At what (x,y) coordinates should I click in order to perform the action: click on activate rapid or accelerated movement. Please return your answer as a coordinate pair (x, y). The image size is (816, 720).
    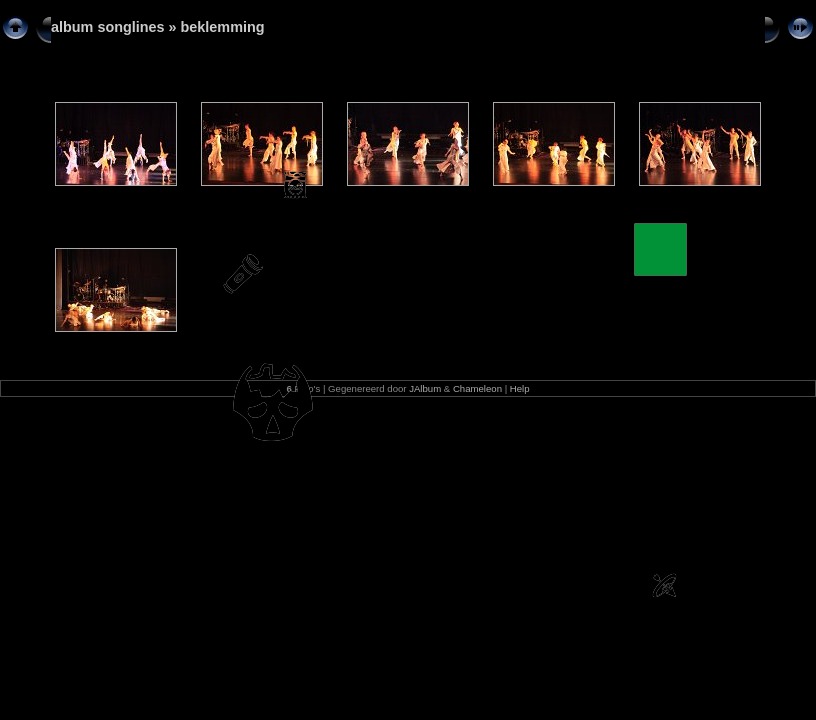
    Looking at the image, I should click on (664, 585).